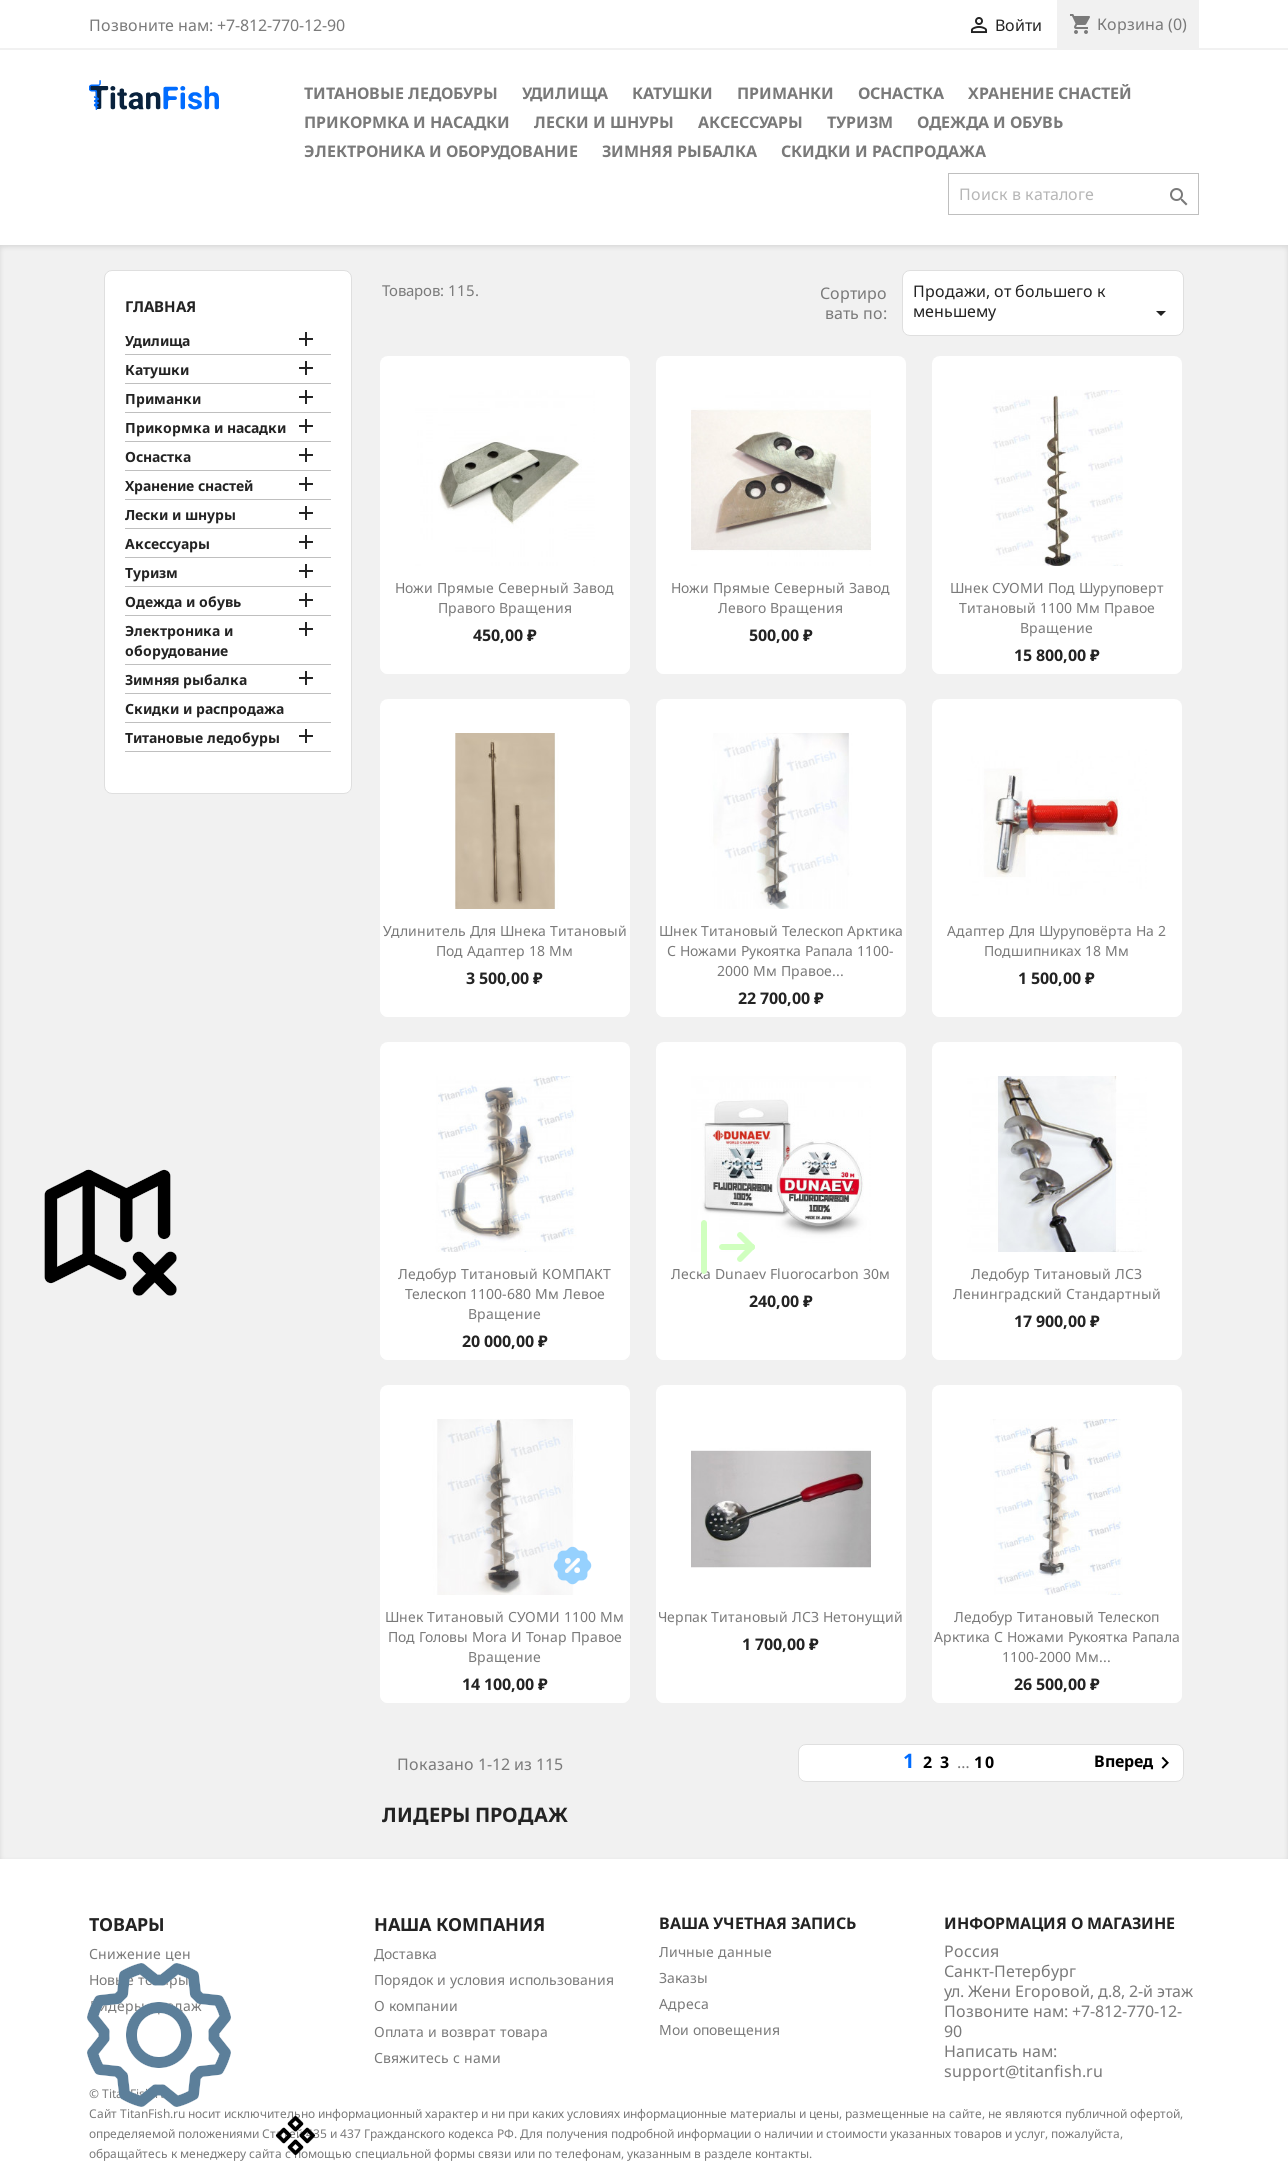 The height and width of the screenshot is (2180, 1288). Describe the element at coordinates (295, 2135) in the screenshot. I see `view UI components library` at that location.